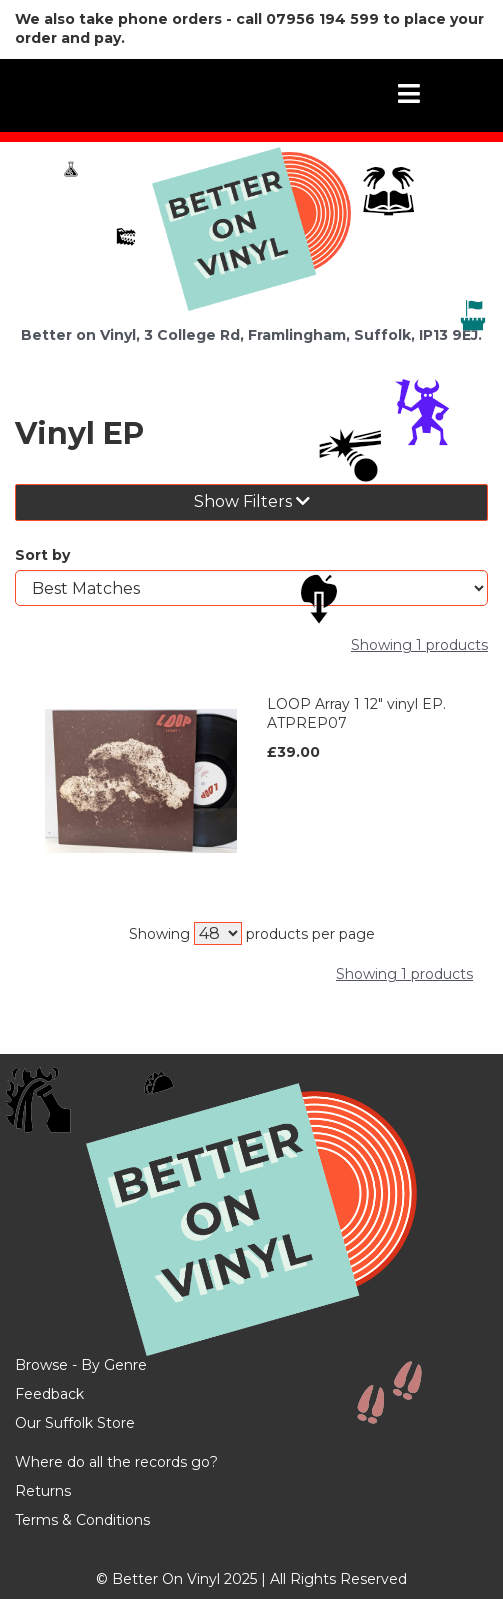  What do you see at coordinates (422, 412) in the screenshot?
I see `select evil minion character or enemy type` at bounding box center [422, 412].